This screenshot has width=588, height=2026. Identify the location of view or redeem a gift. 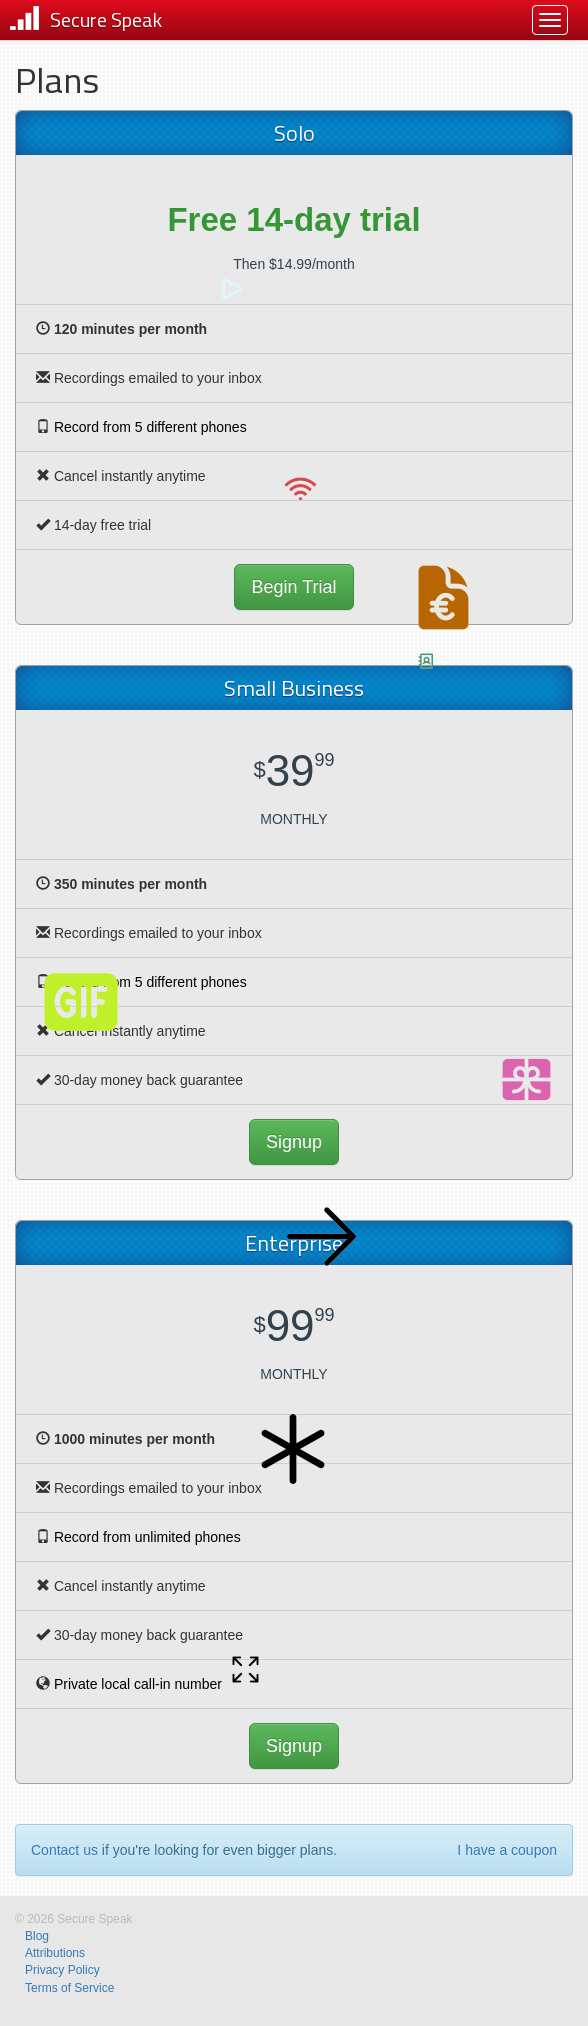
(526, 1079).